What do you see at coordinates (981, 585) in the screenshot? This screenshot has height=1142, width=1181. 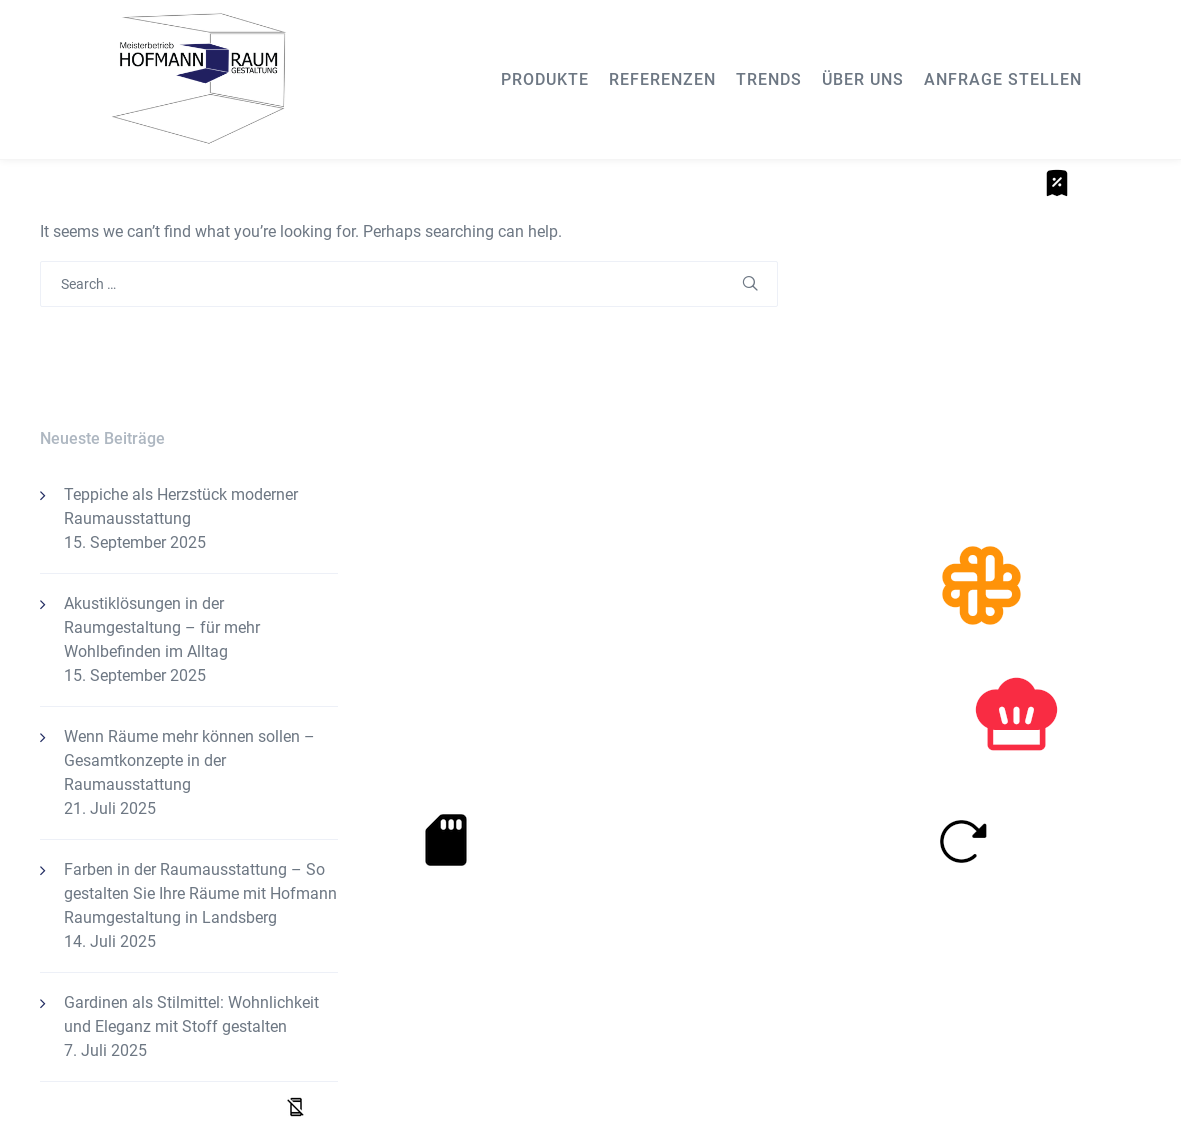 I see `open Slack messaging app` at bounding box center [981, 585].